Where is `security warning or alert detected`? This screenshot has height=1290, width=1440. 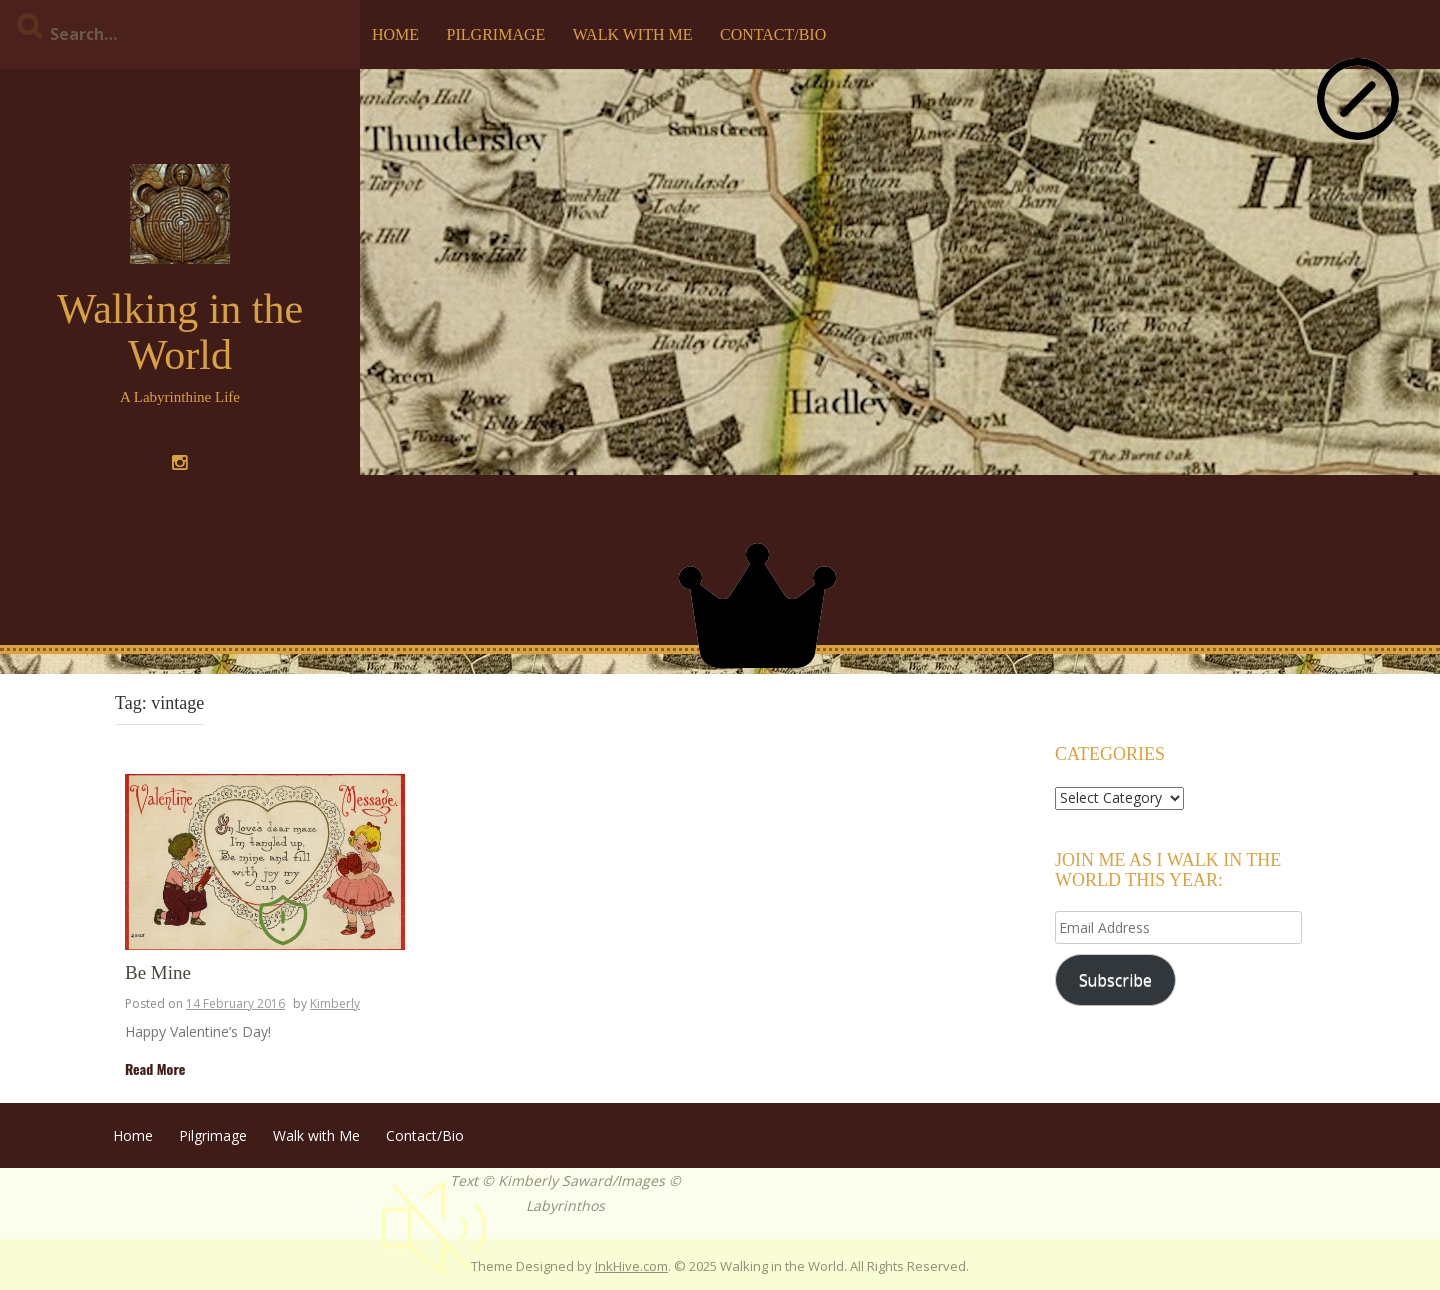
security warning or alert detected is located at coordinates (283, 920).